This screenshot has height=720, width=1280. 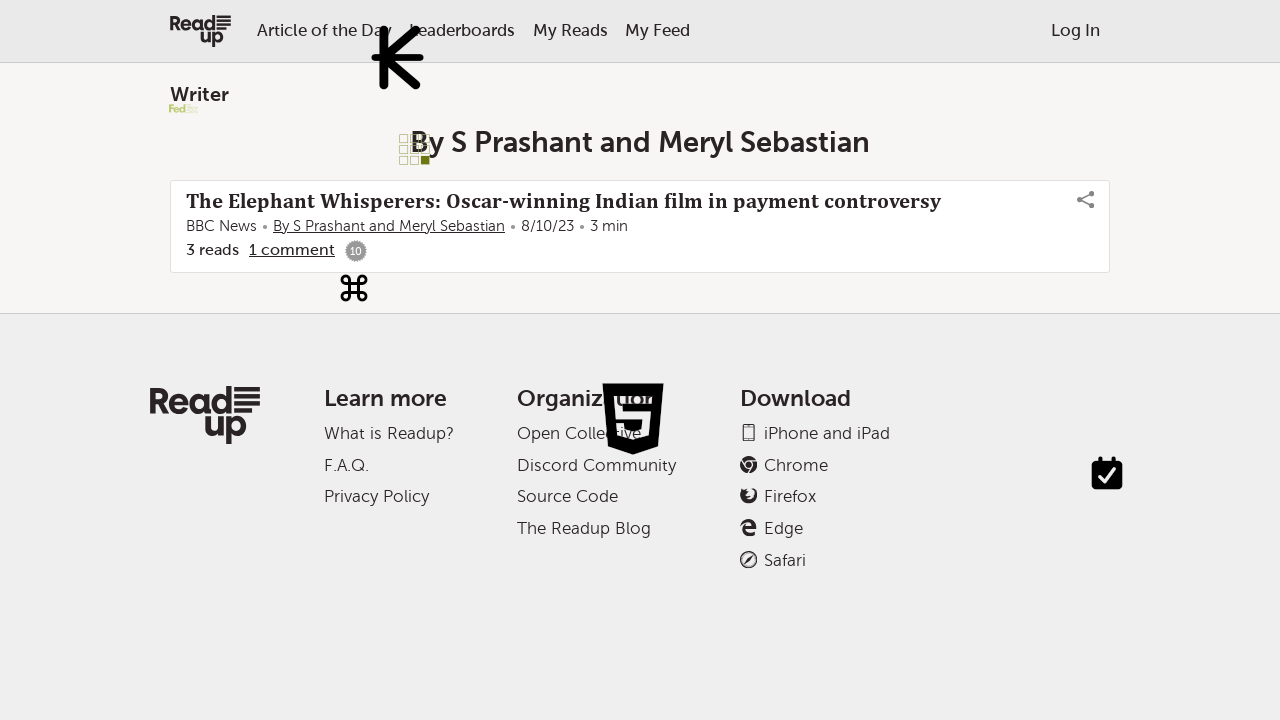 I want to click on confirm or schedule an appointment, so click(x=1107, y=474).